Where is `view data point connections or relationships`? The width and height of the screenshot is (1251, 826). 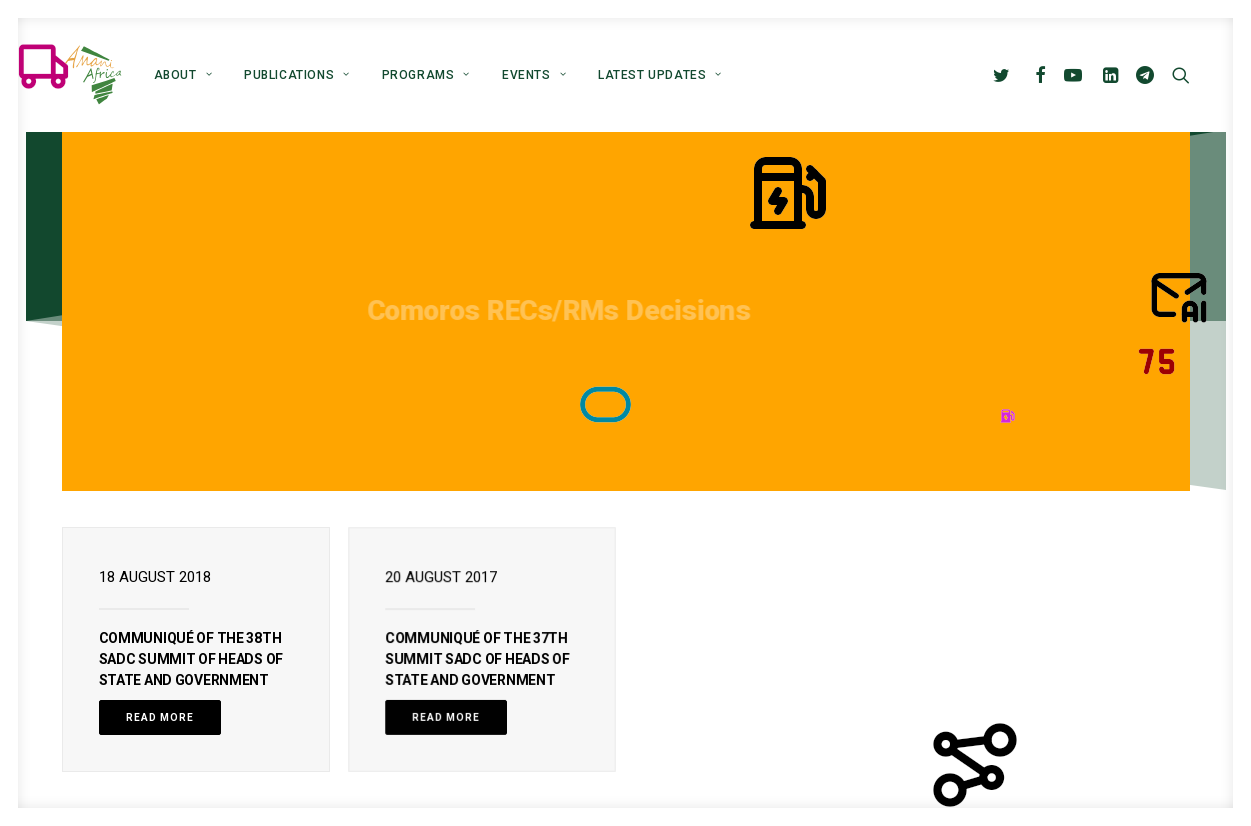
view data point connections or relationships is located at coordinates (975, 765).